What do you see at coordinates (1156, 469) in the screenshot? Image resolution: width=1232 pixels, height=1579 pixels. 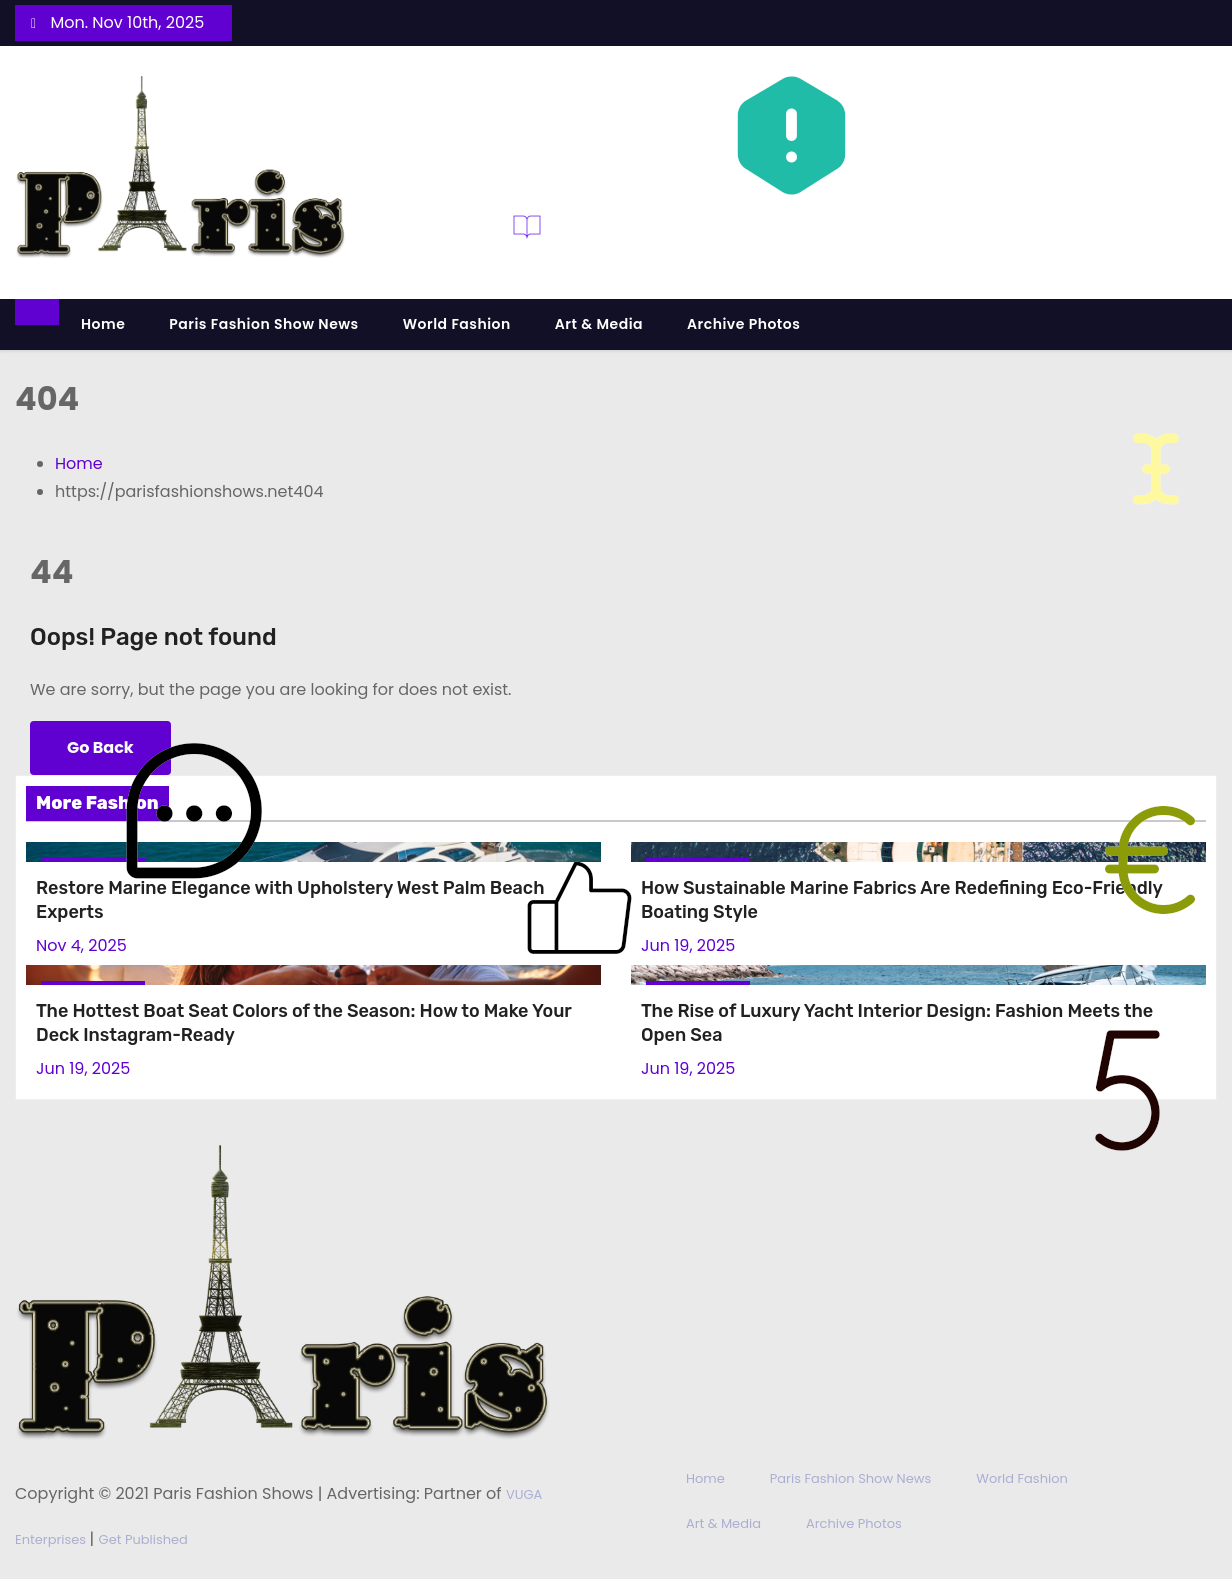 I see `text input field is active` at bounding box center [1156, 469].